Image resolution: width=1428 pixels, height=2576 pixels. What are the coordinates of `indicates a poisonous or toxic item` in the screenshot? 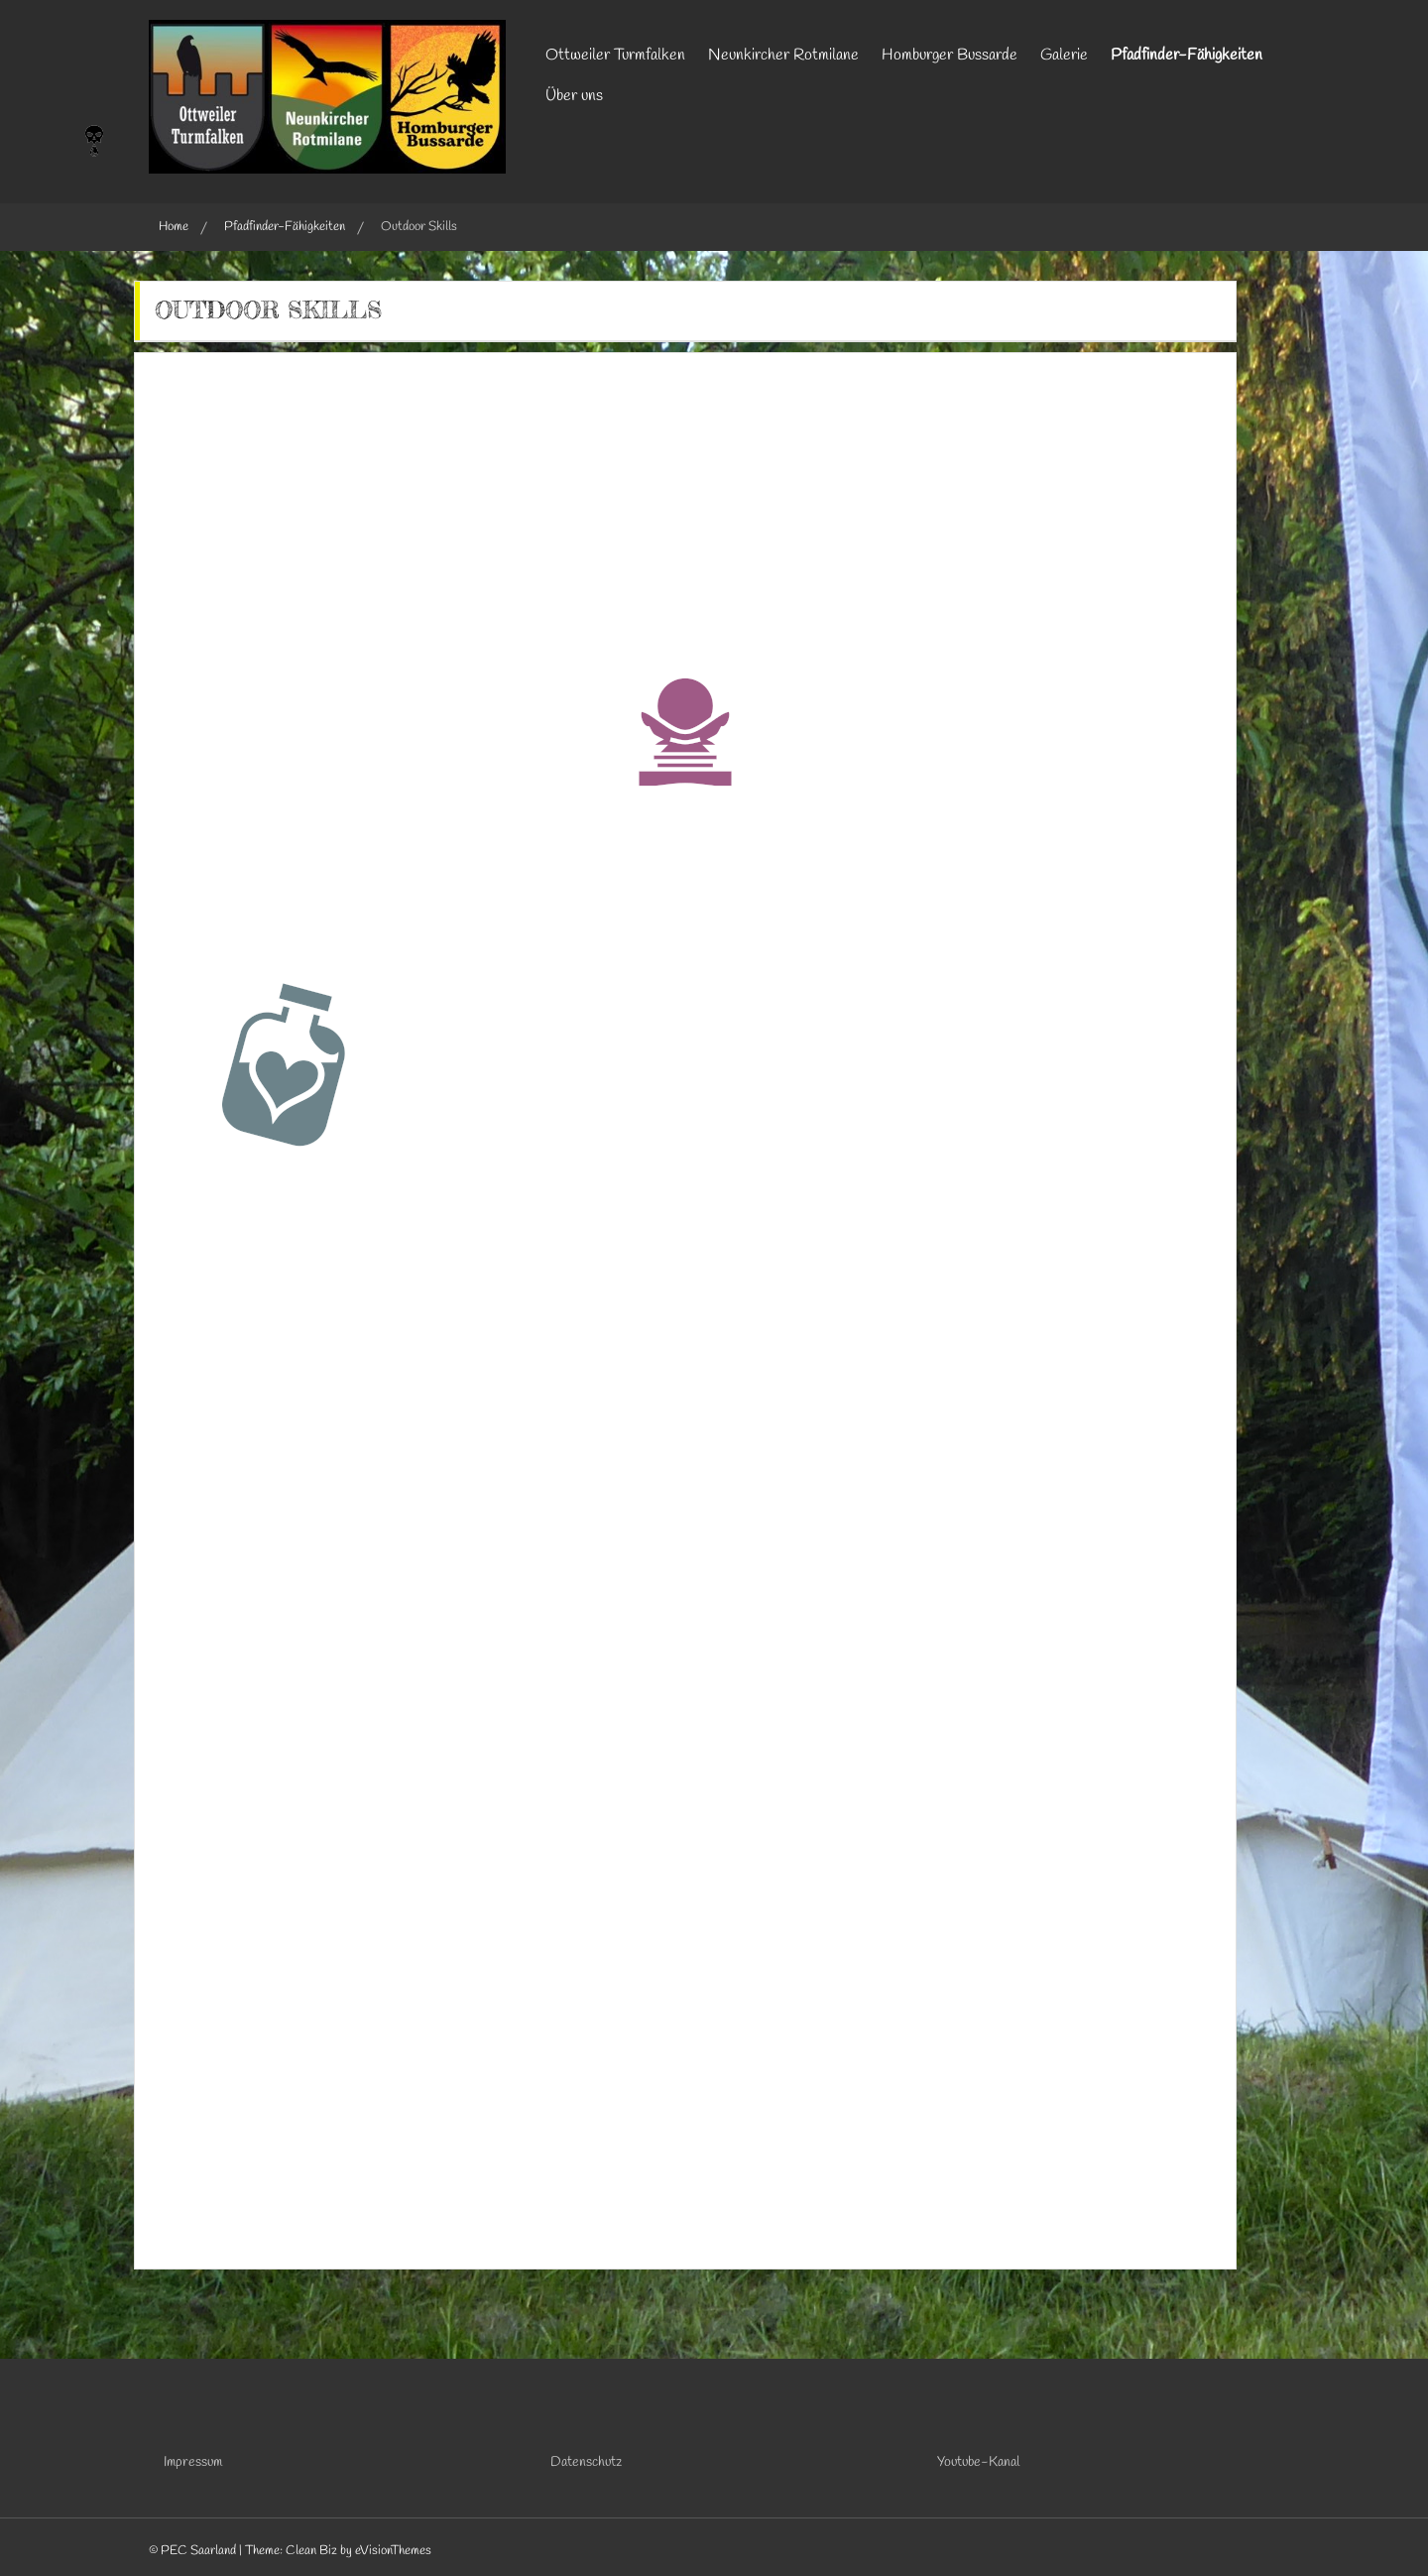 It's located at (94, 141).